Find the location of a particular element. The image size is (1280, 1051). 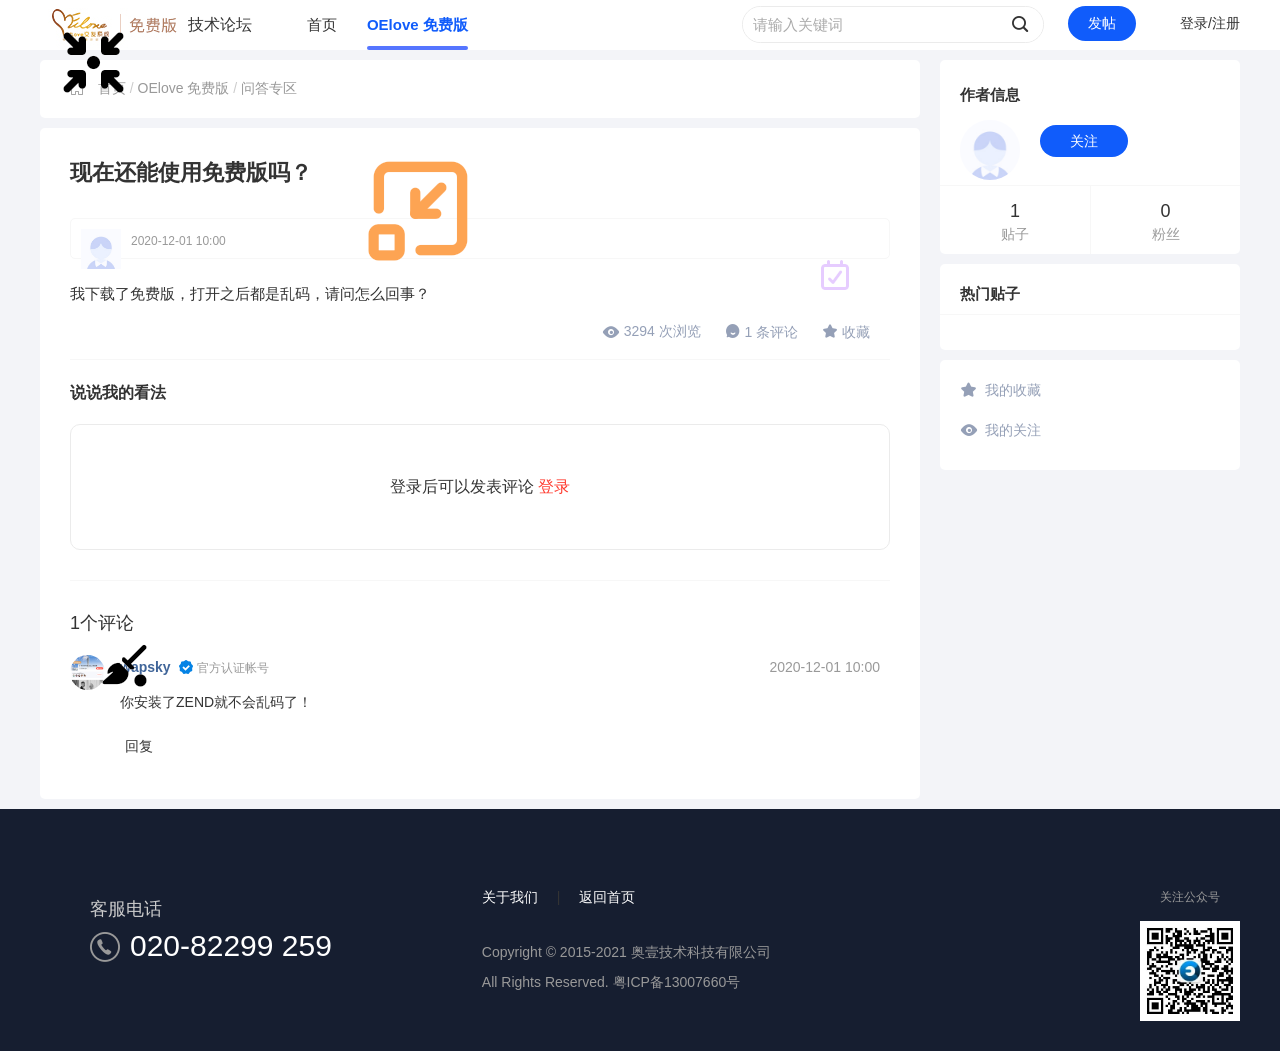

confirm or complete a scheduled event is located at coordinates (835, 276).